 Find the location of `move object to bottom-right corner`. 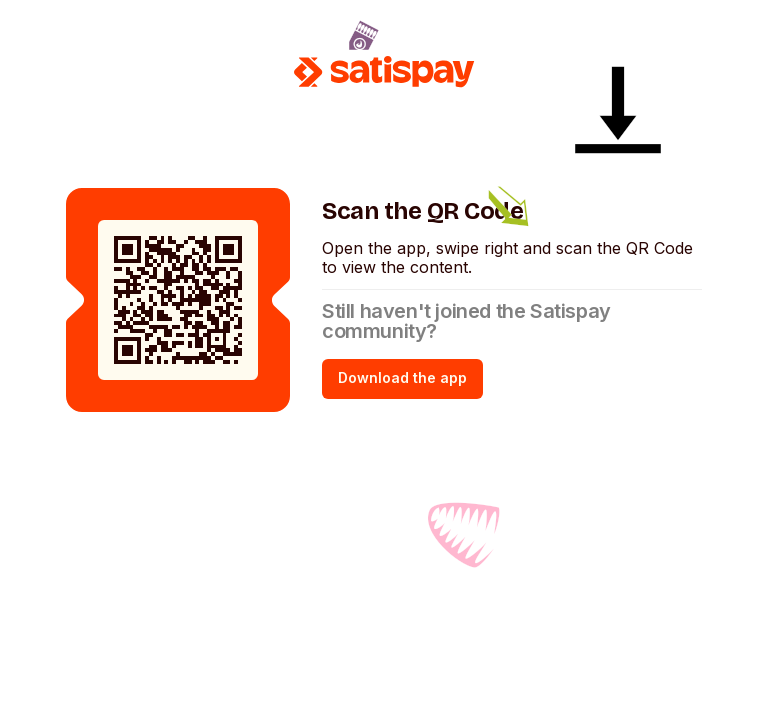

move object to bottom-right corner is located at coordinates (508, 206).